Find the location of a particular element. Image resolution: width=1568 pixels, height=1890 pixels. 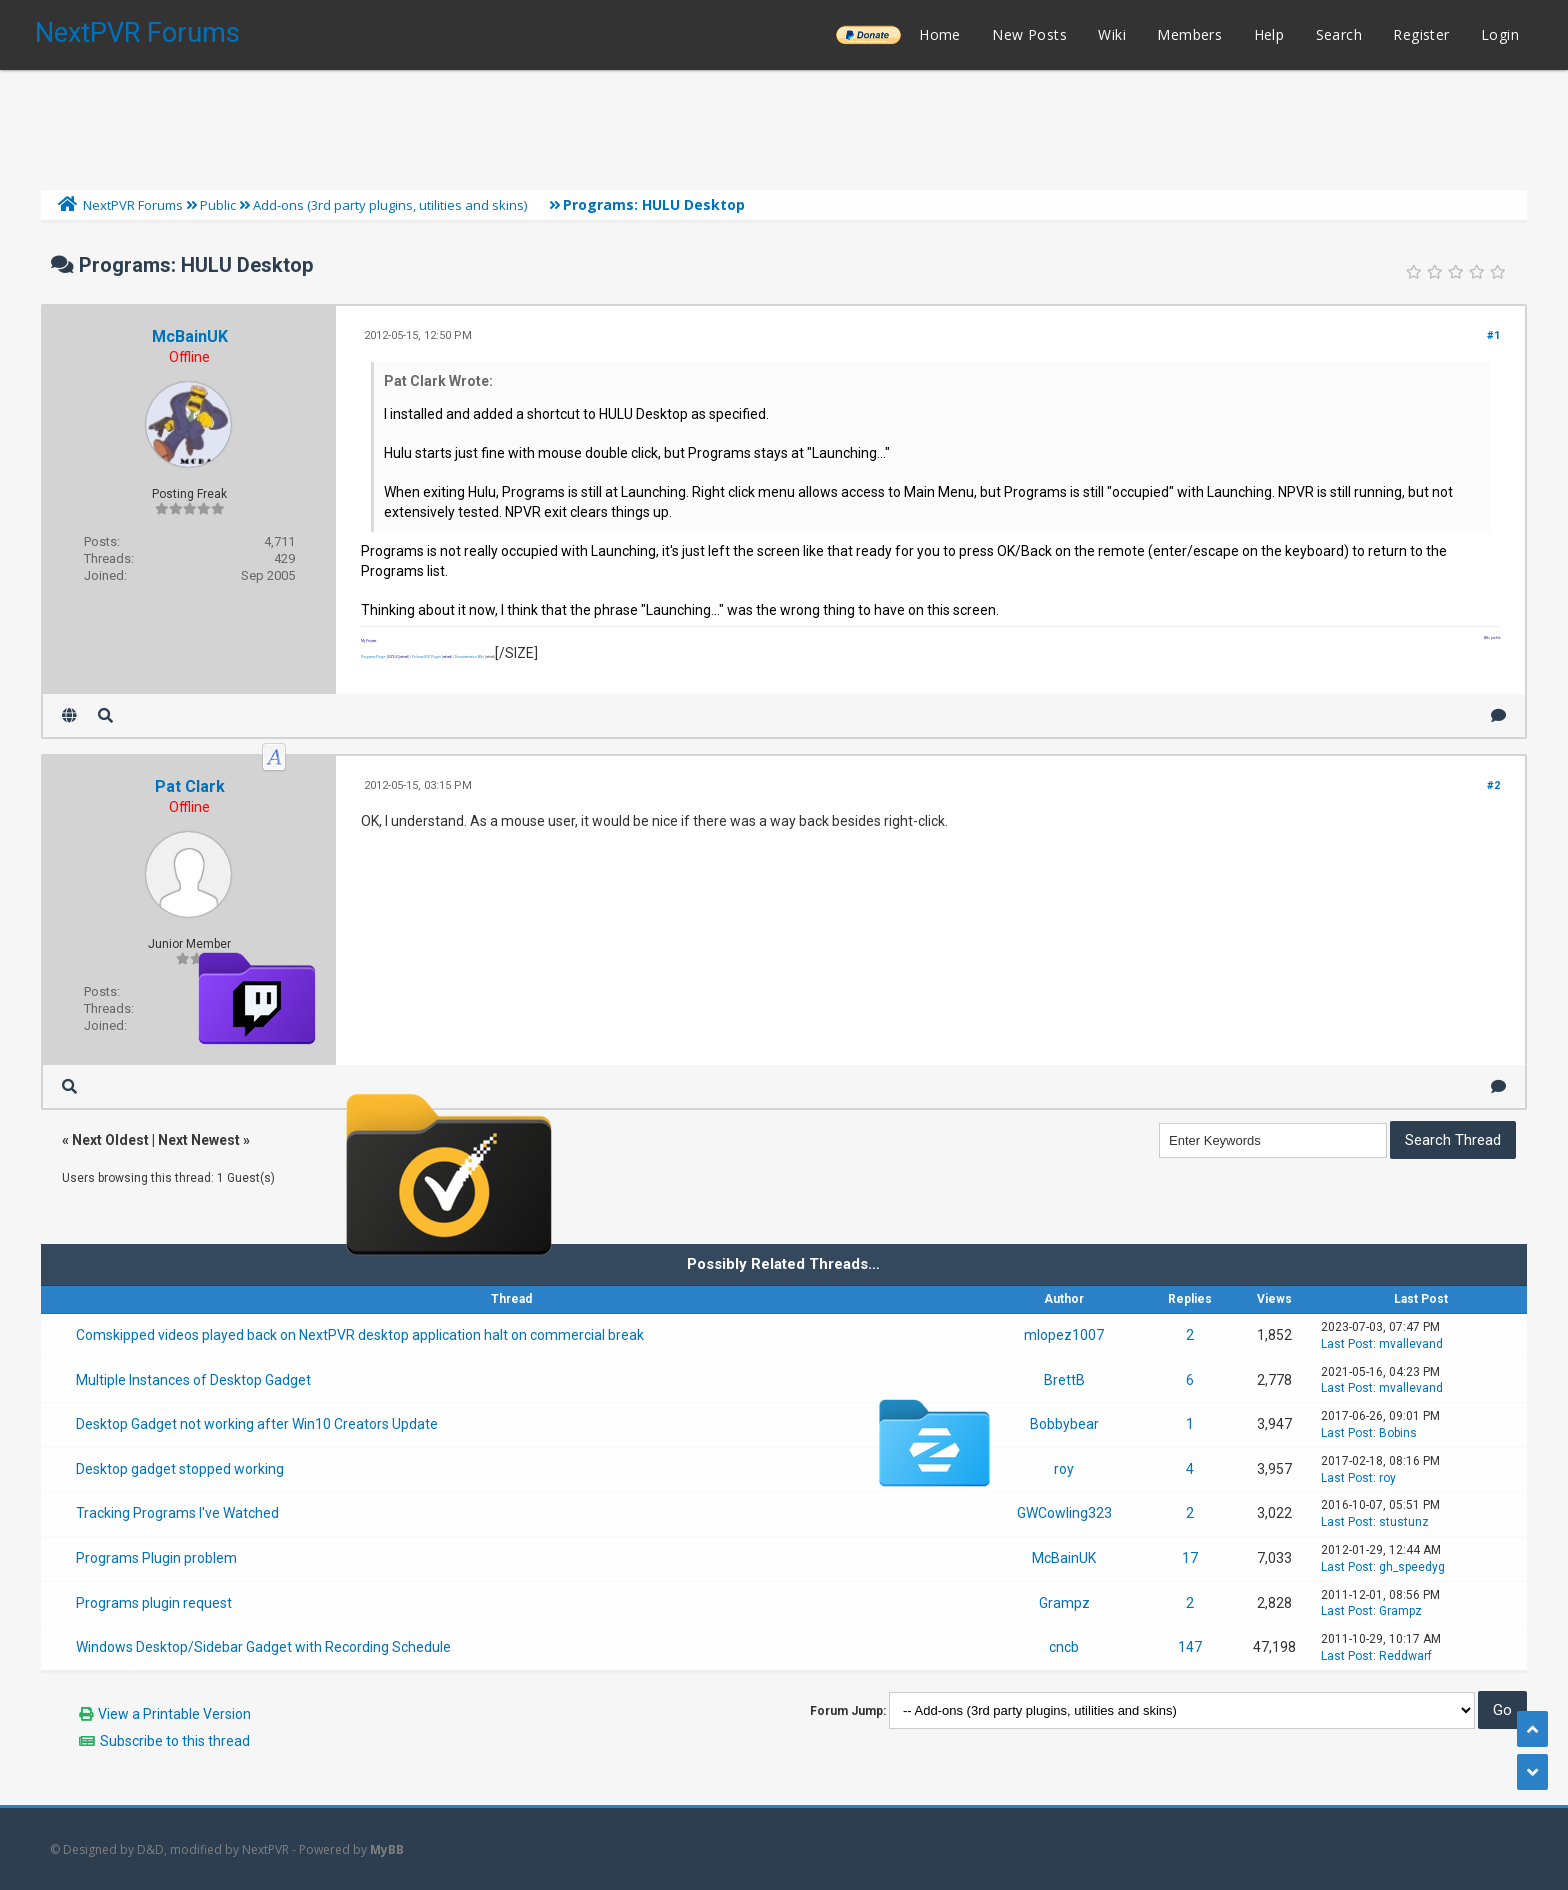

open a font file is located at coordinates (274, 757).